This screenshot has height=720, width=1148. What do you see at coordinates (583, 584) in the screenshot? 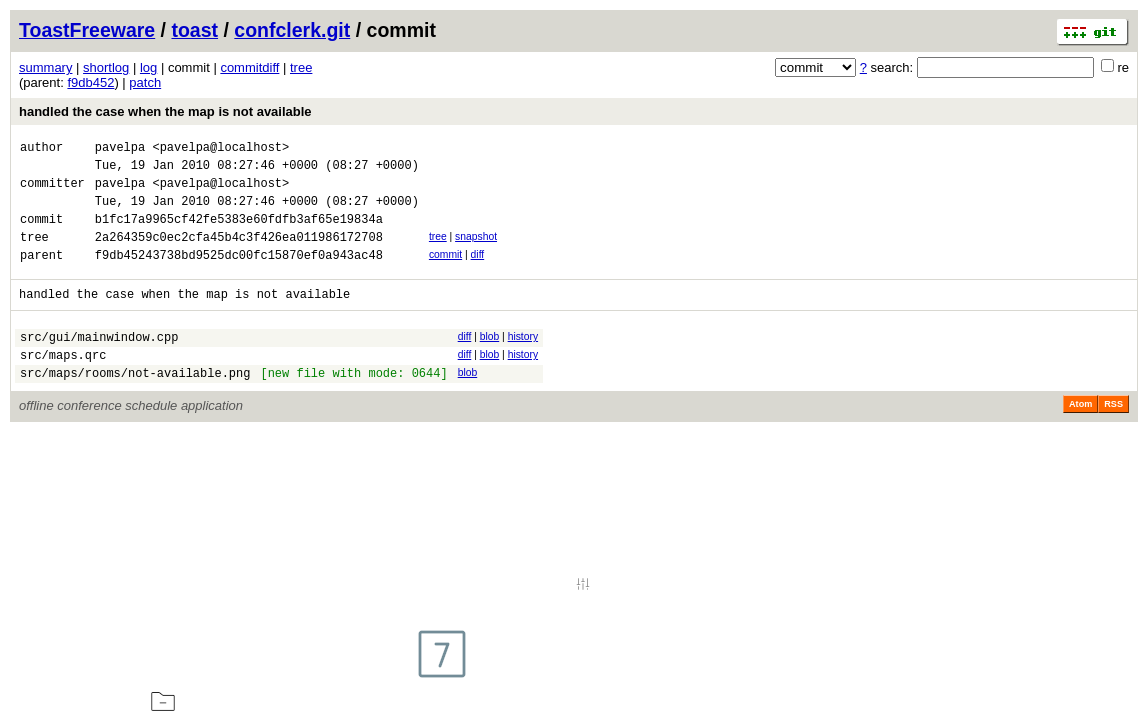
I see `adjust settings or preferences` at bounding box center [583, 584].